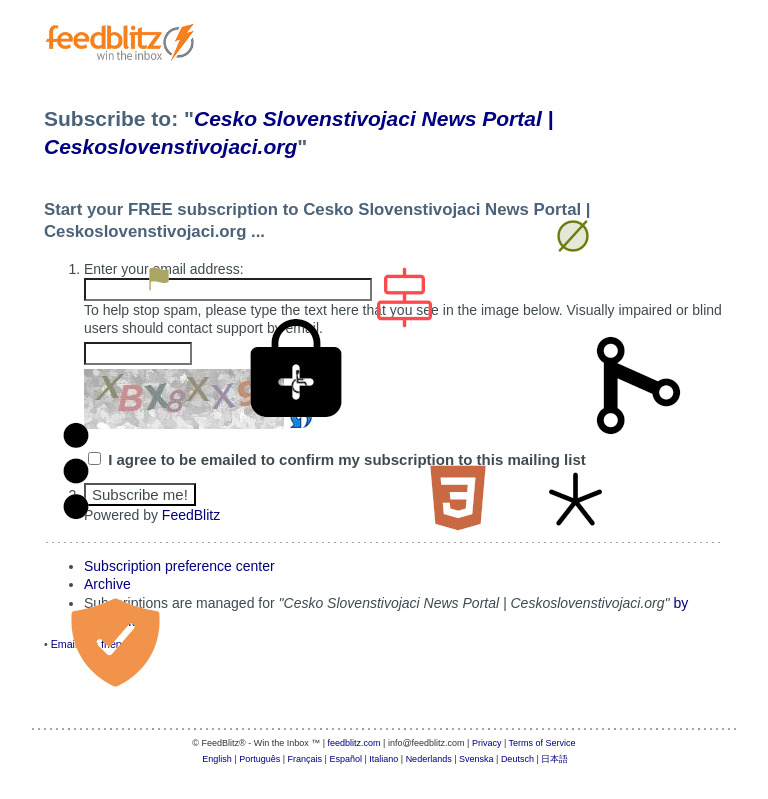 The height and width of the screenshot is (799, 768). I want to click on CSS3 stylesheet language logo, so click(458, 498).